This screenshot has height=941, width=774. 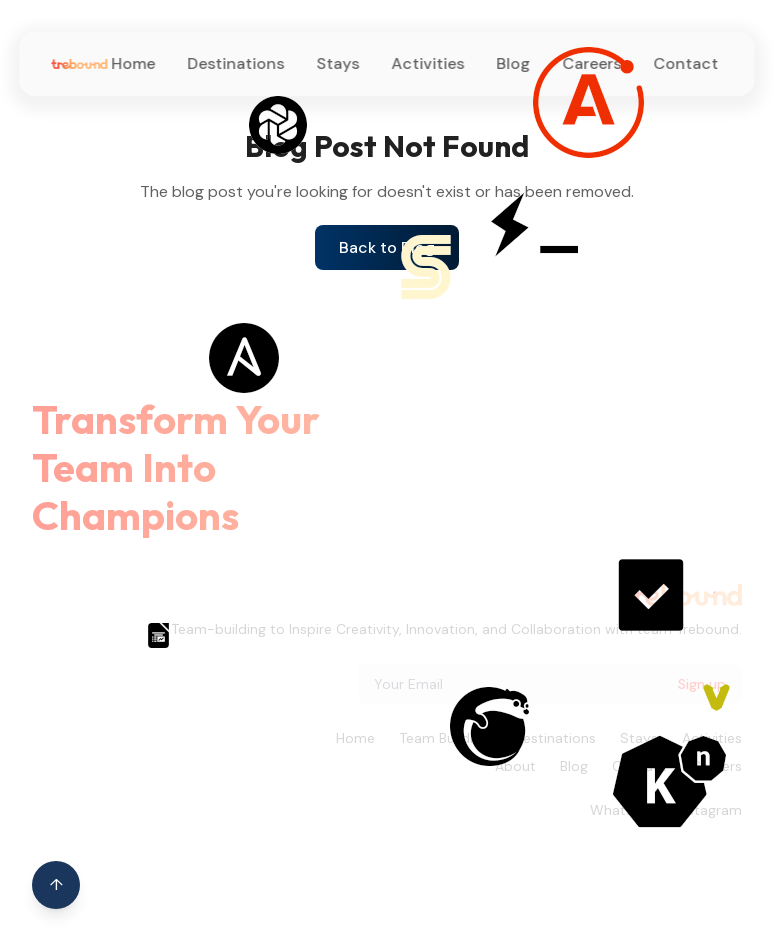 I want to click on open hyper terminal application, so click(x=534, y=224).